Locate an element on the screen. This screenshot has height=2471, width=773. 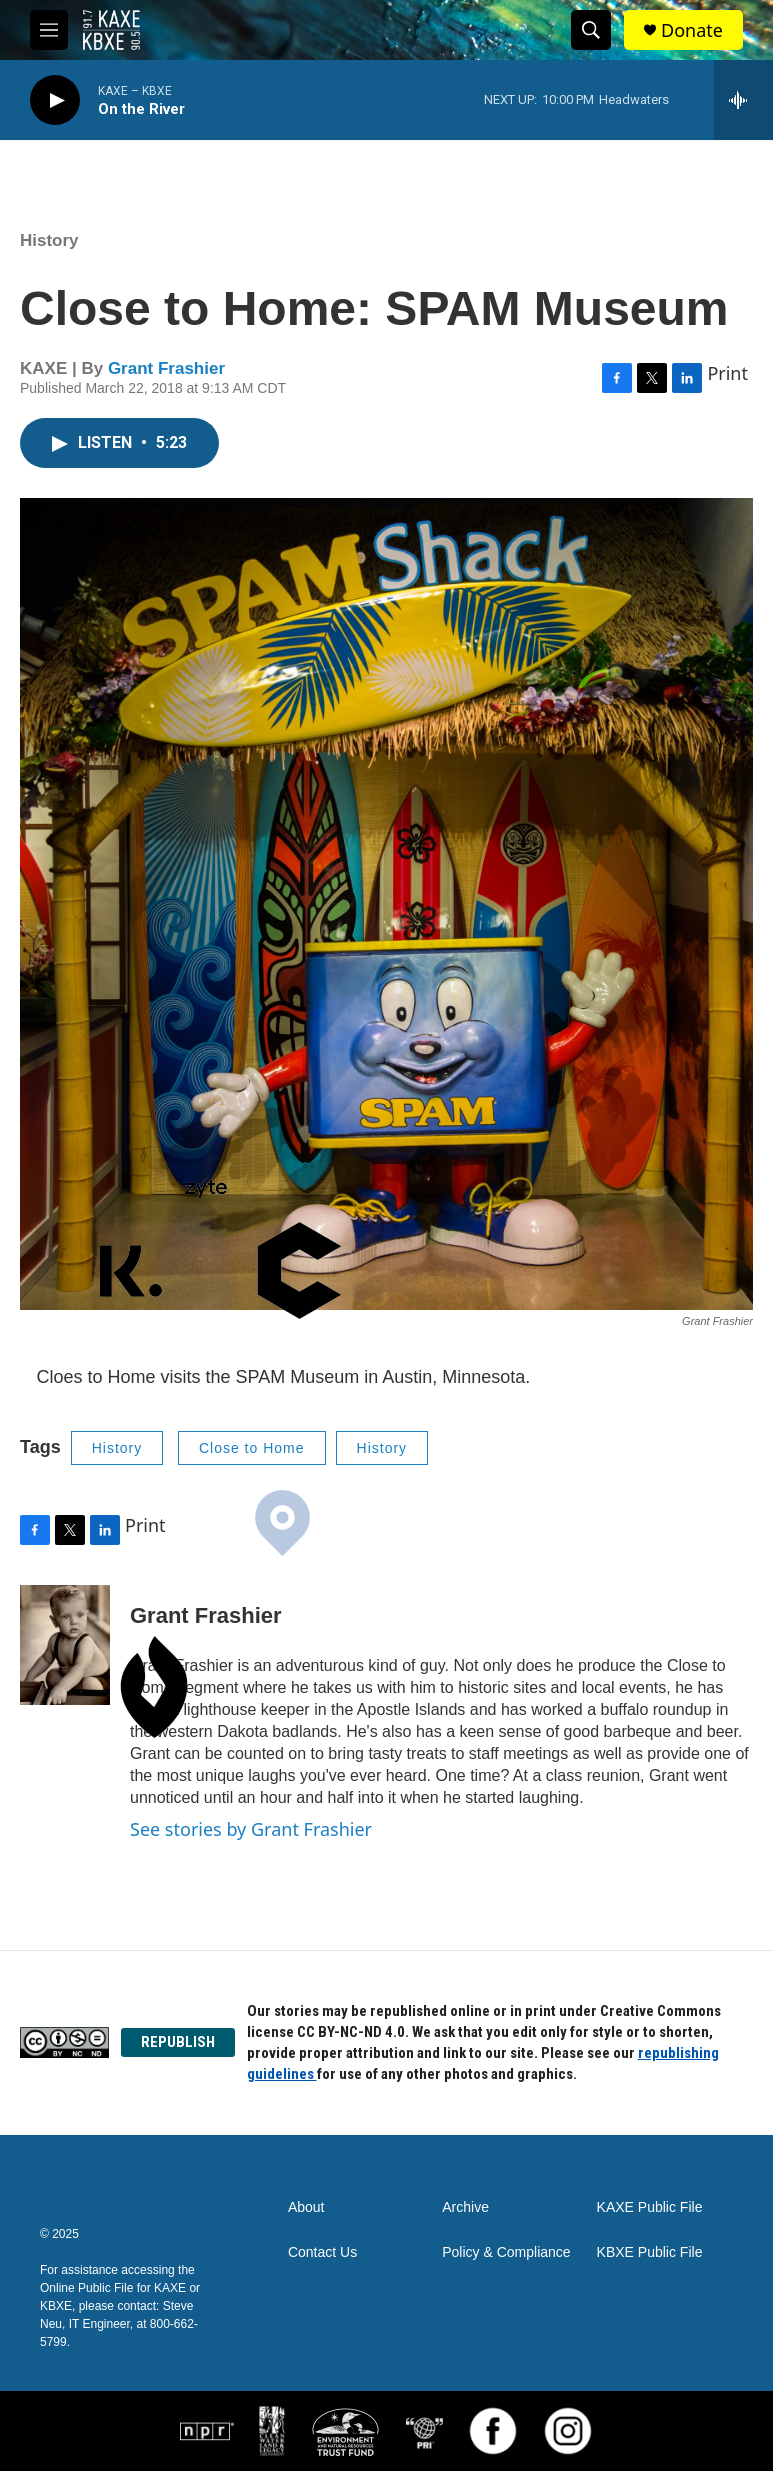
Zyte company logo is located at coordinates (206, 1189).